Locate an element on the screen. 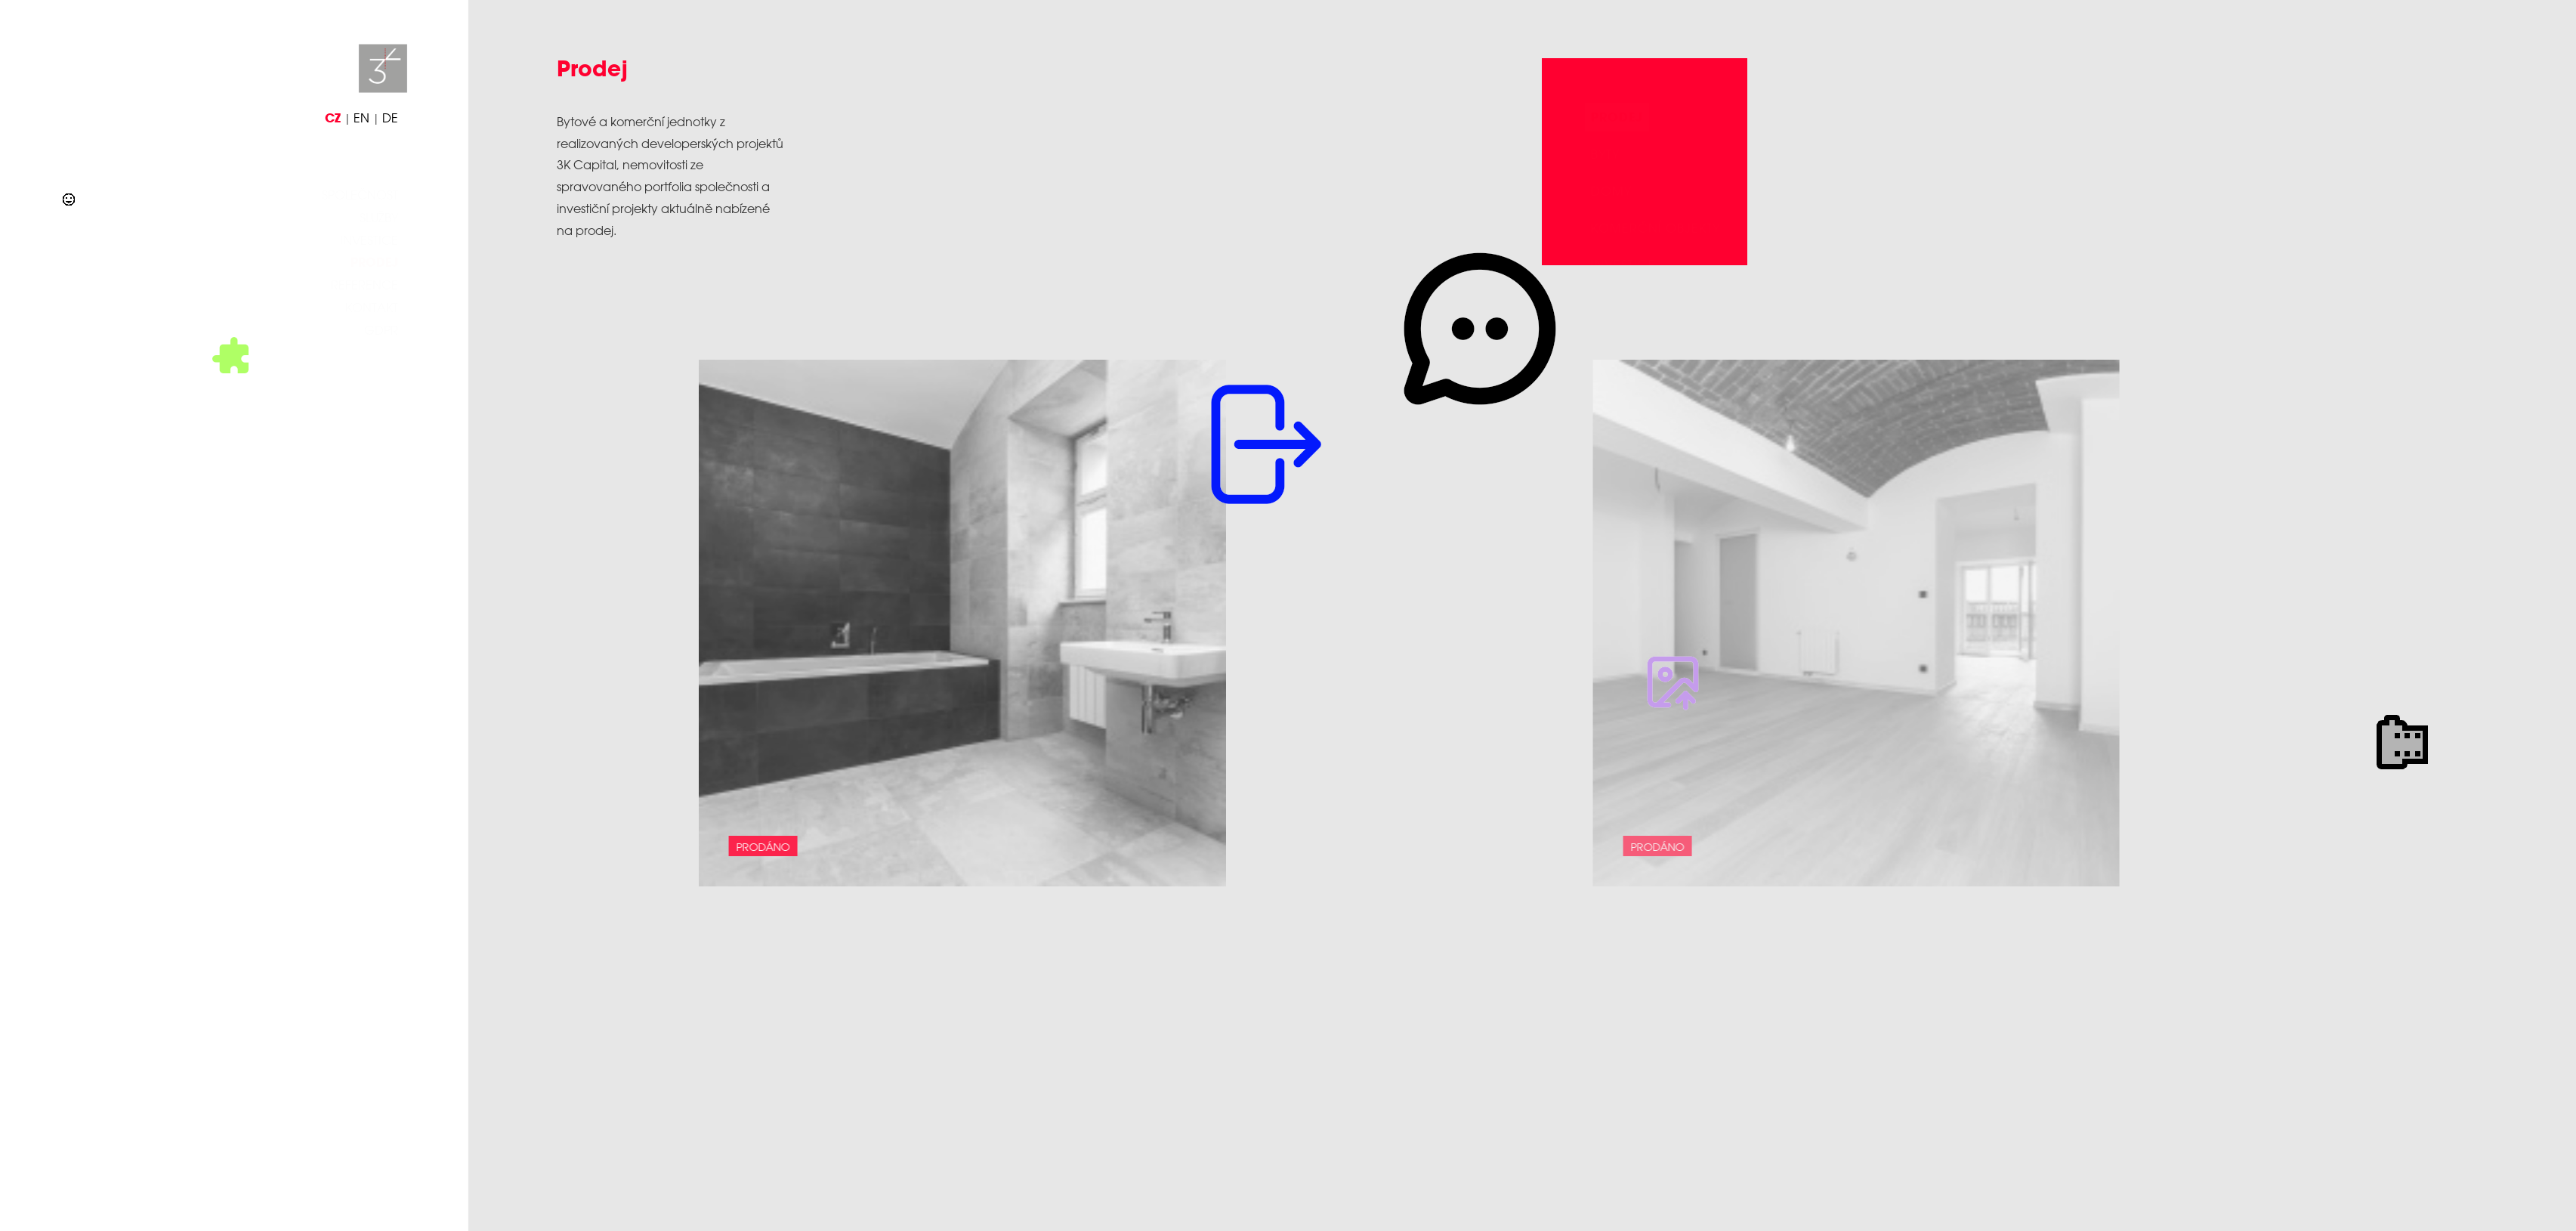 Image resolution: width=2576 pixels, height=1231 pixels. open messaging or chat is located at coordinates (1480, 329).